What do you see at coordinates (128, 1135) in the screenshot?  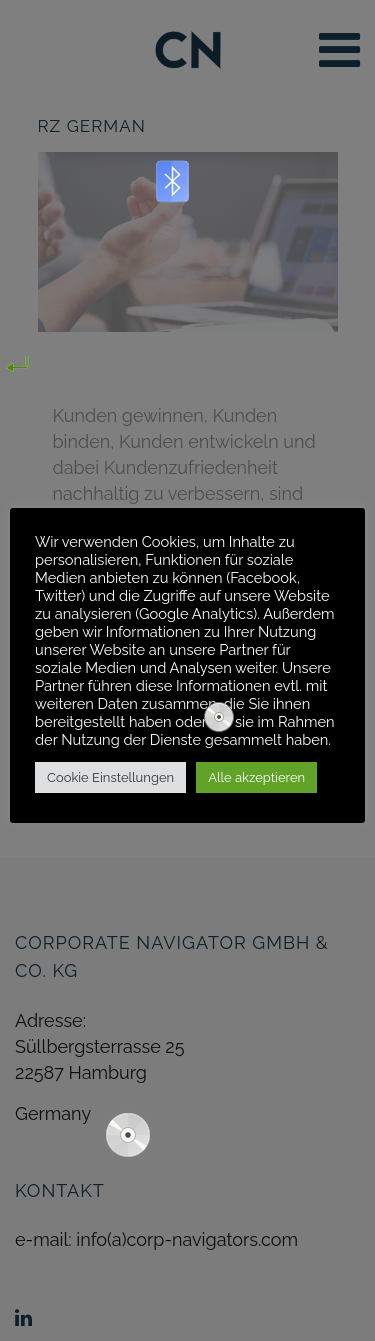 I see `access CD/DVD drive contents` at bounding box center [128, 1135].